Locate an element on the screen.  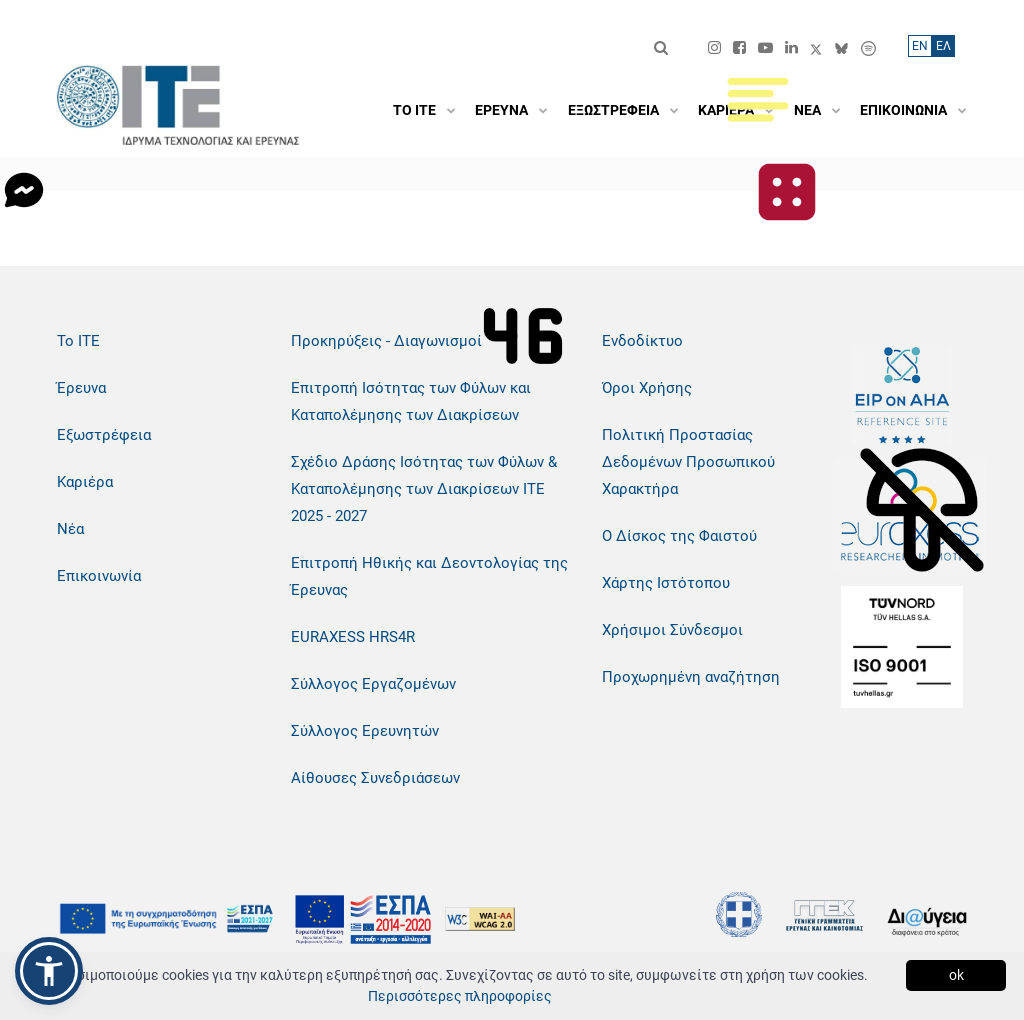
randomize or shuffle content is located at coordinates (787, 192).